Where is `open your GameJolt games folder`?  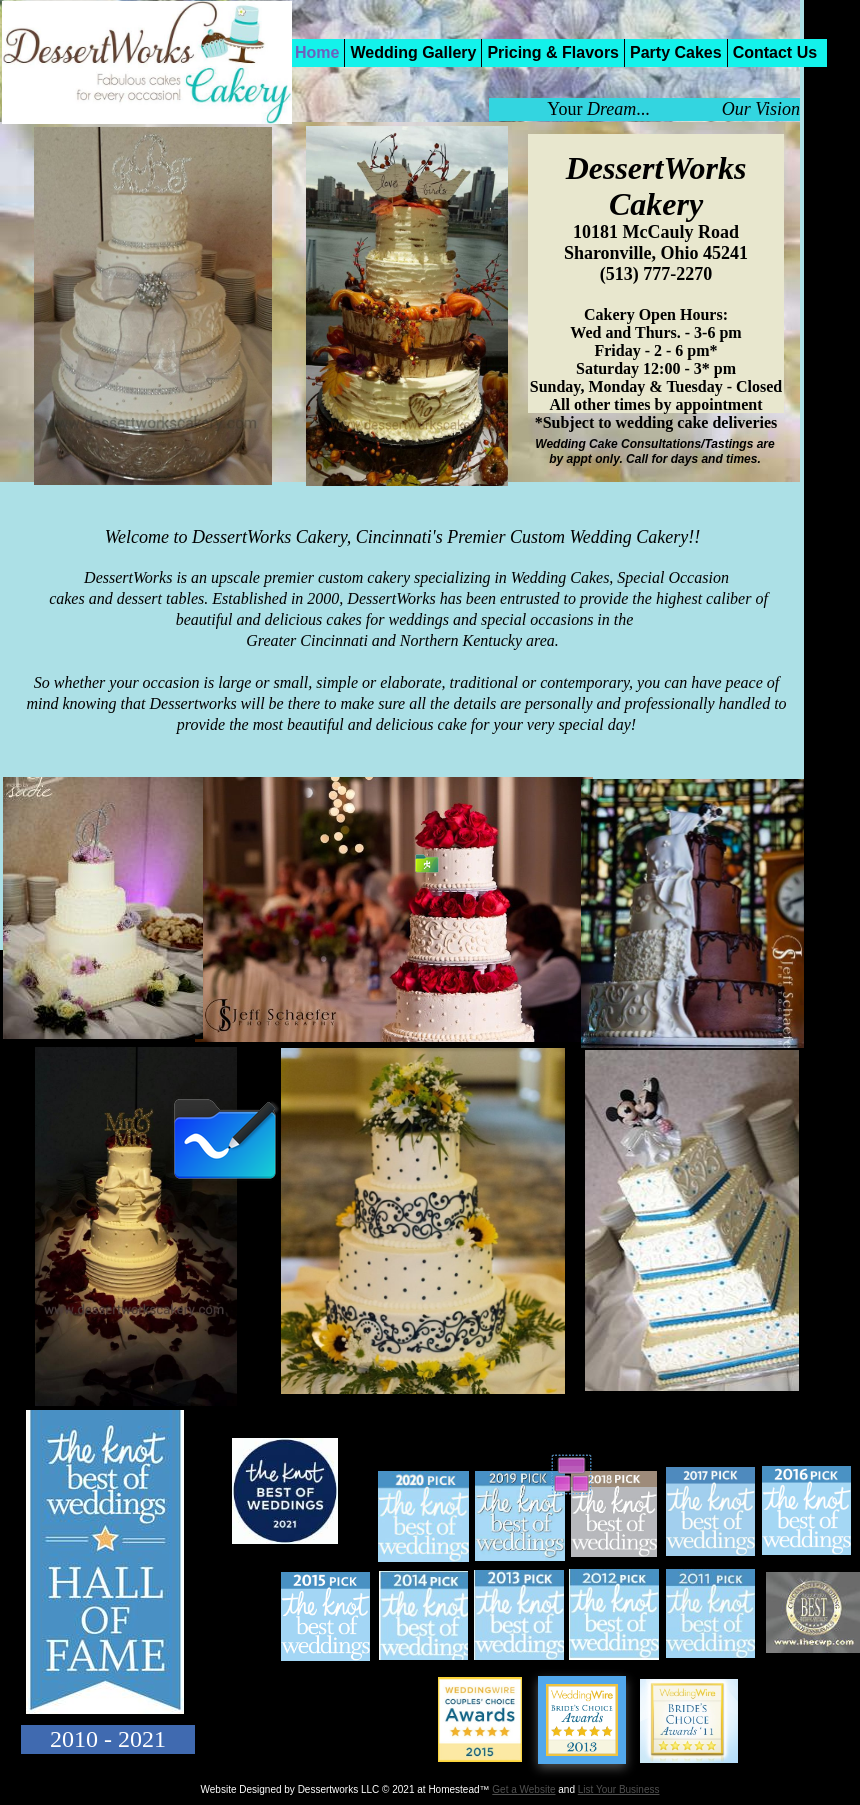
open your GameJolt games folder is located at coordinates (427, 864).